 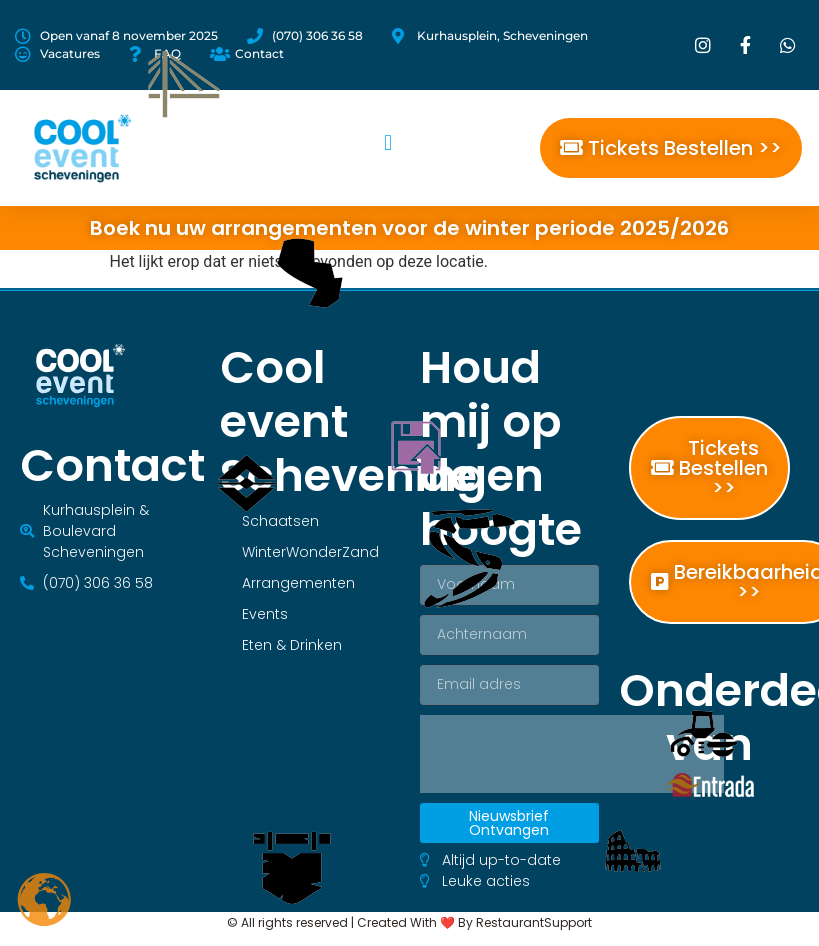 I want to click on place a virtual marker or waypoint in-game, so click(x=246, y=483).